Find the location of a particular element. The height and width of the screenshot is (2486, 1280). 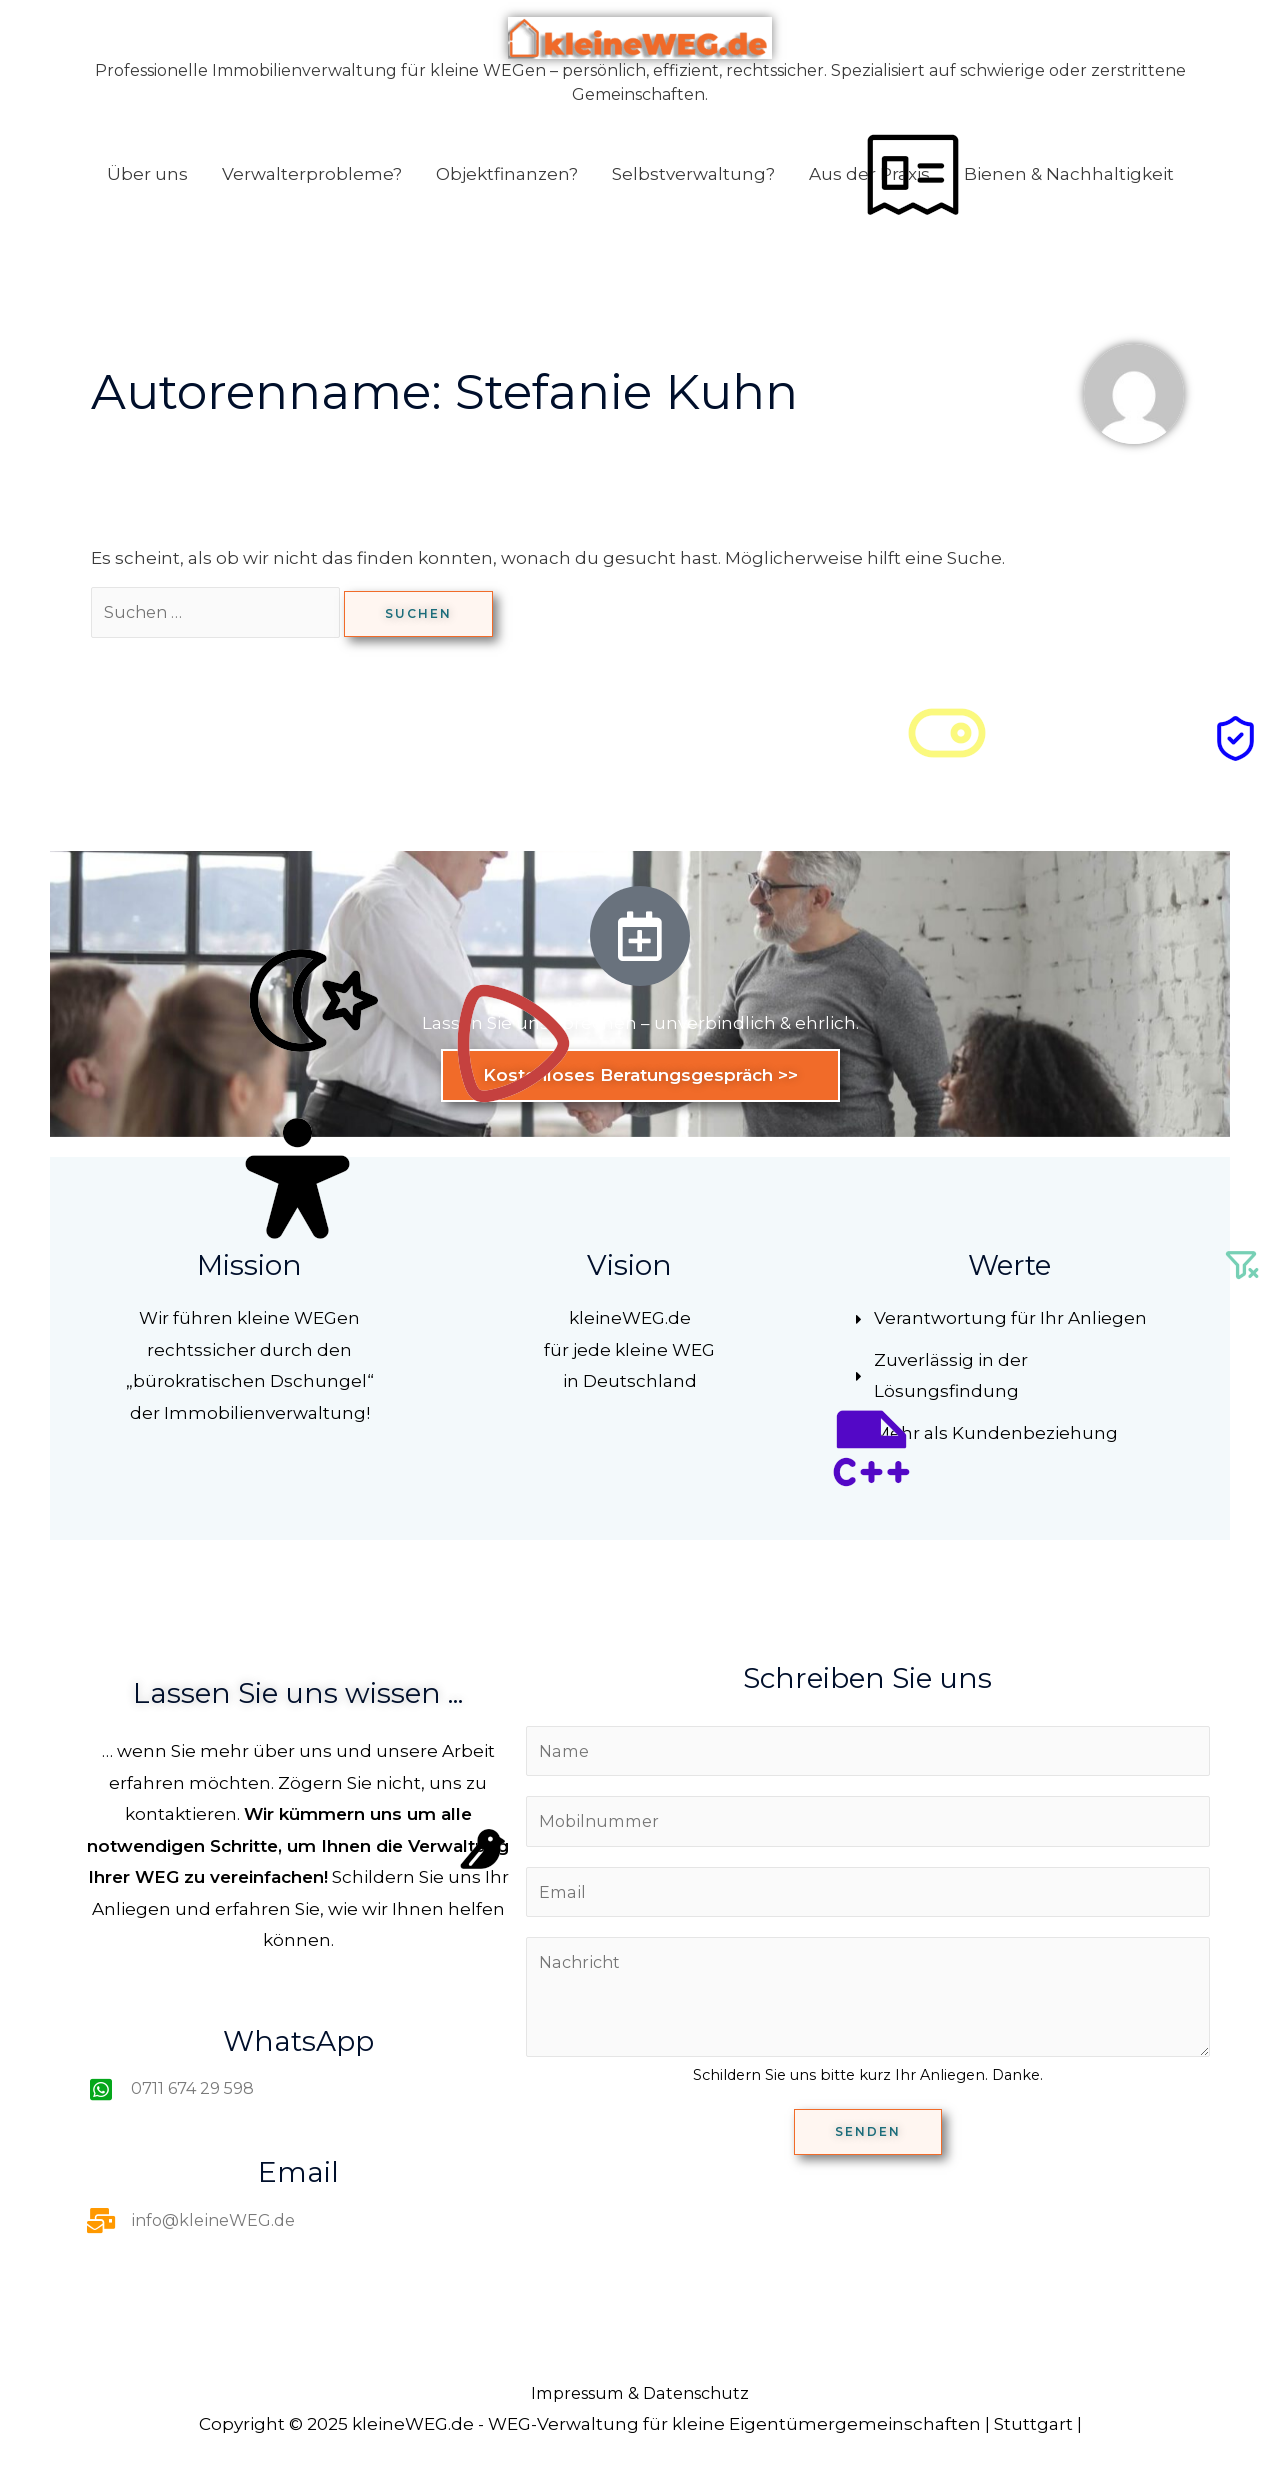

a C++ source code file is located at coordinates (871, 1451).